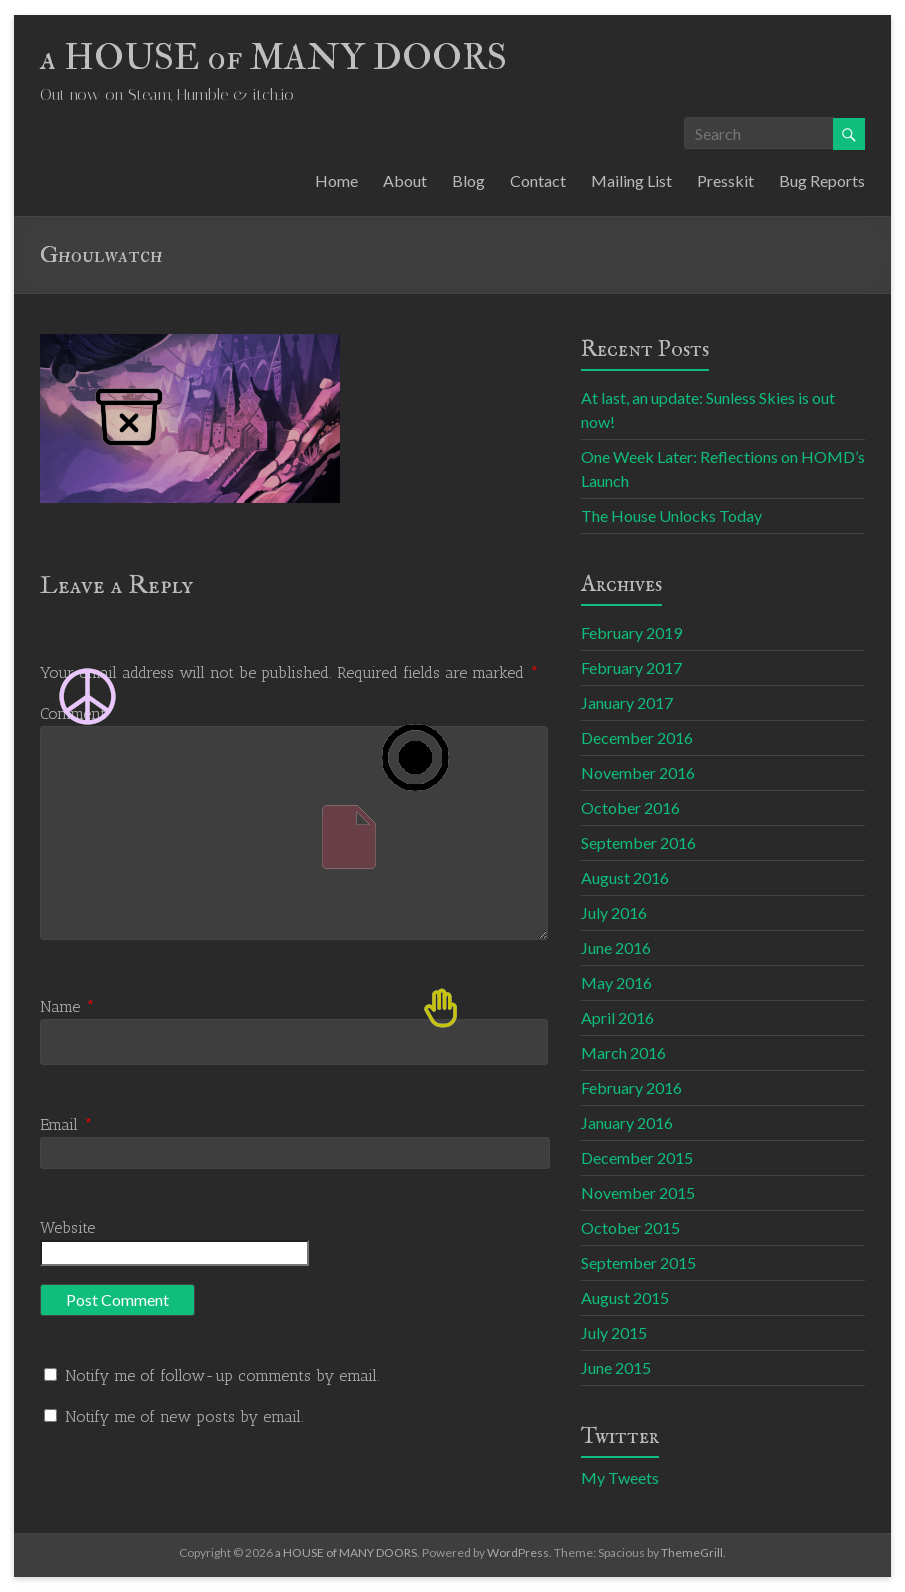  Describe the element at coordinates (349, 837) in the screenshot. I see `view or open a file` at that location.